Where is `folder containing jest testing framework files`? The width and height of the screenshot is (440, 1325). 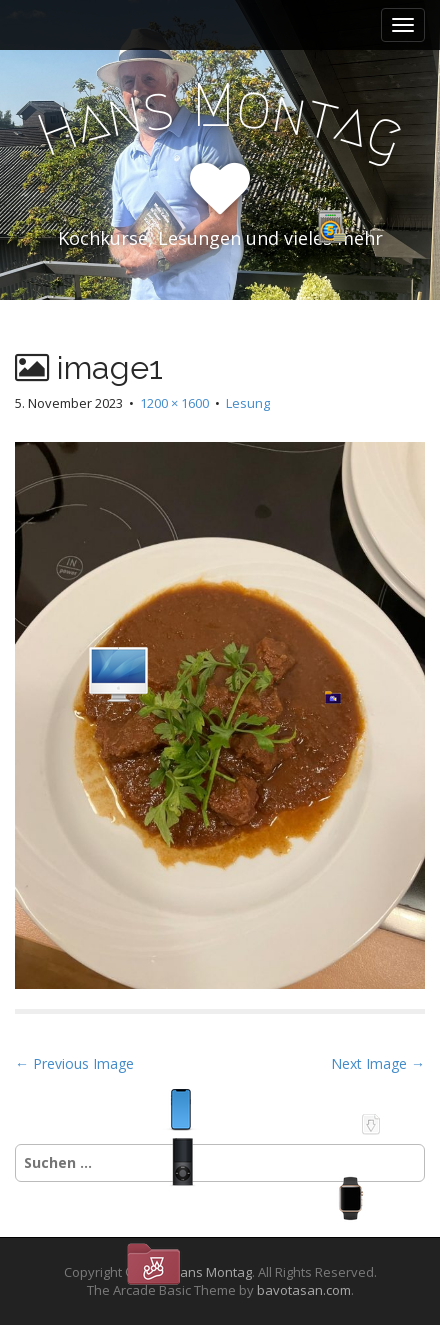 folder containing jest testing framework files is located at coordinates (153, 1265).